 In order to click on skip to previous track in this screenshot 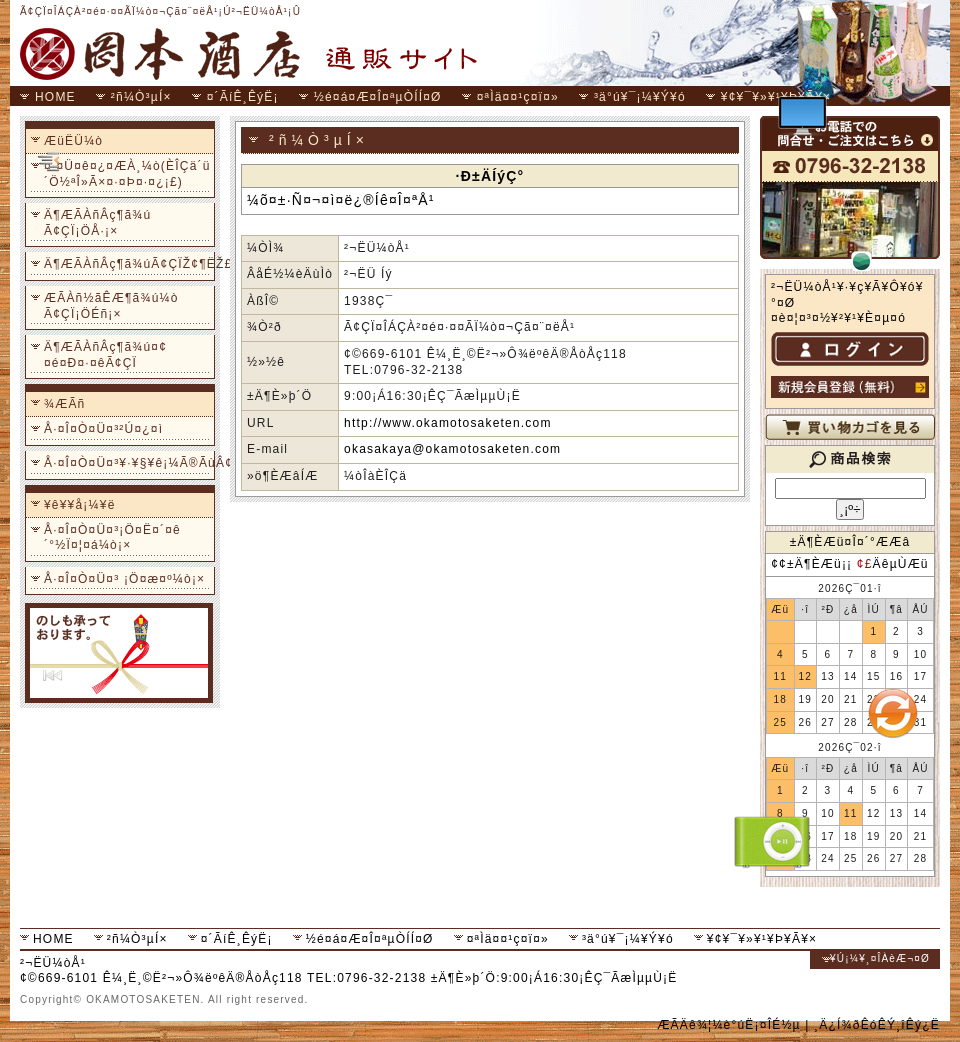, I will do `click(52, 675)`.